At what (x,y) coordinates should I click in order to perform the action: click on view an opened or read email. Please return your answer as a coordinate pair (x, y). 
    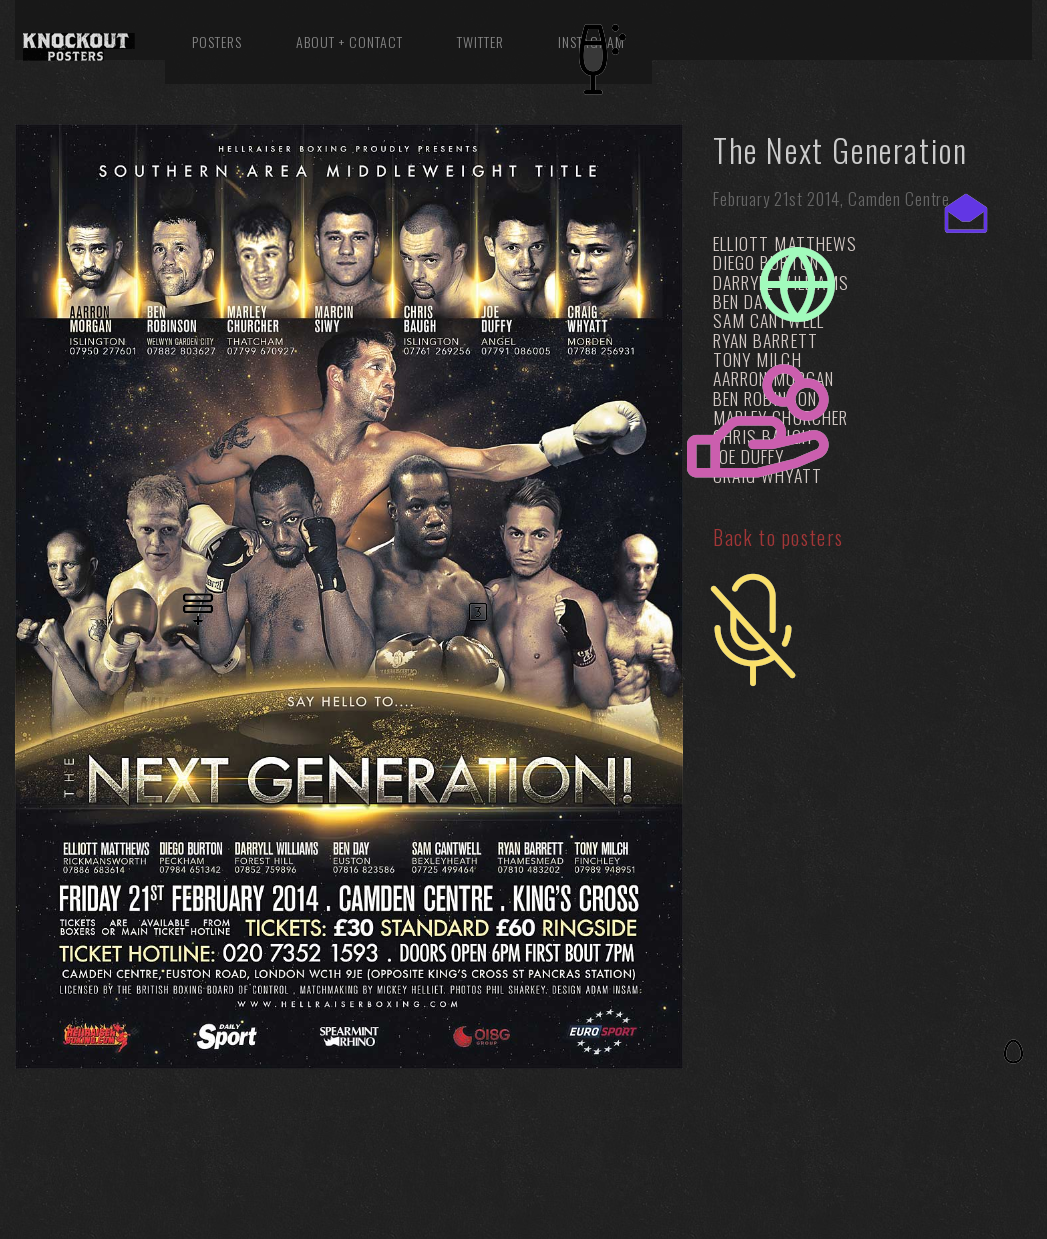
    Looking at the image, I should click on (966, 215).